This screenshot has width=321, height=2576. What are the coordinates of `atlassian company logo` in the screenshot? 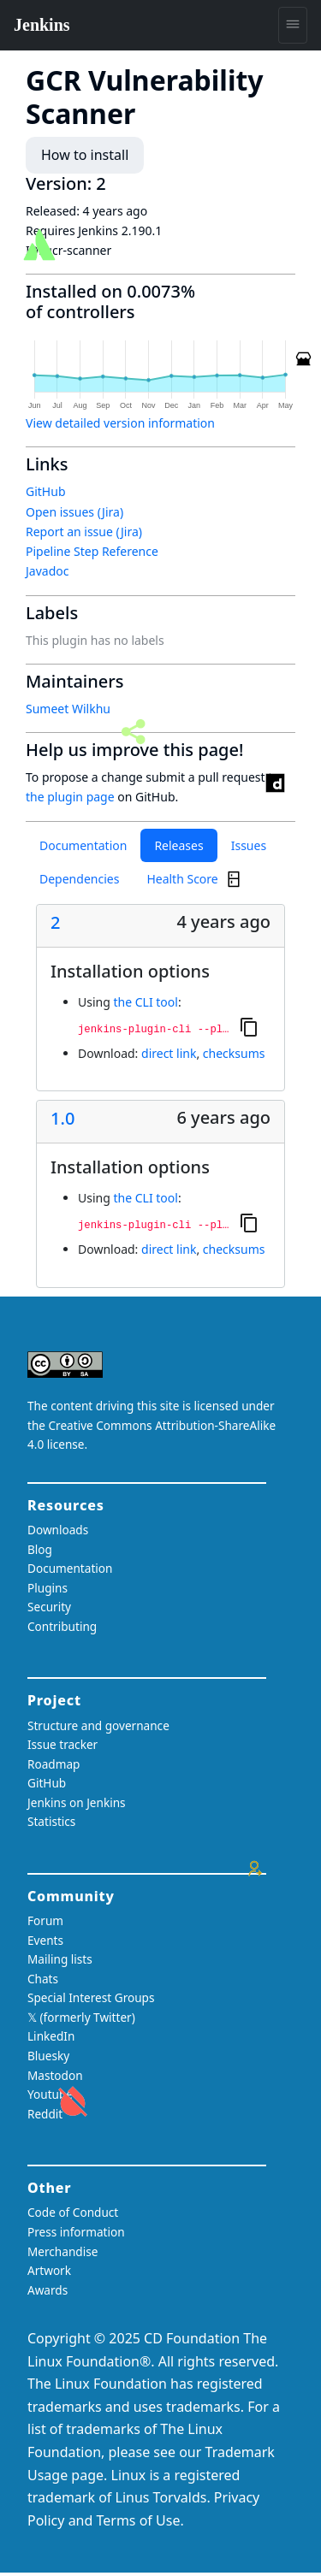 It's located at (39, 245).